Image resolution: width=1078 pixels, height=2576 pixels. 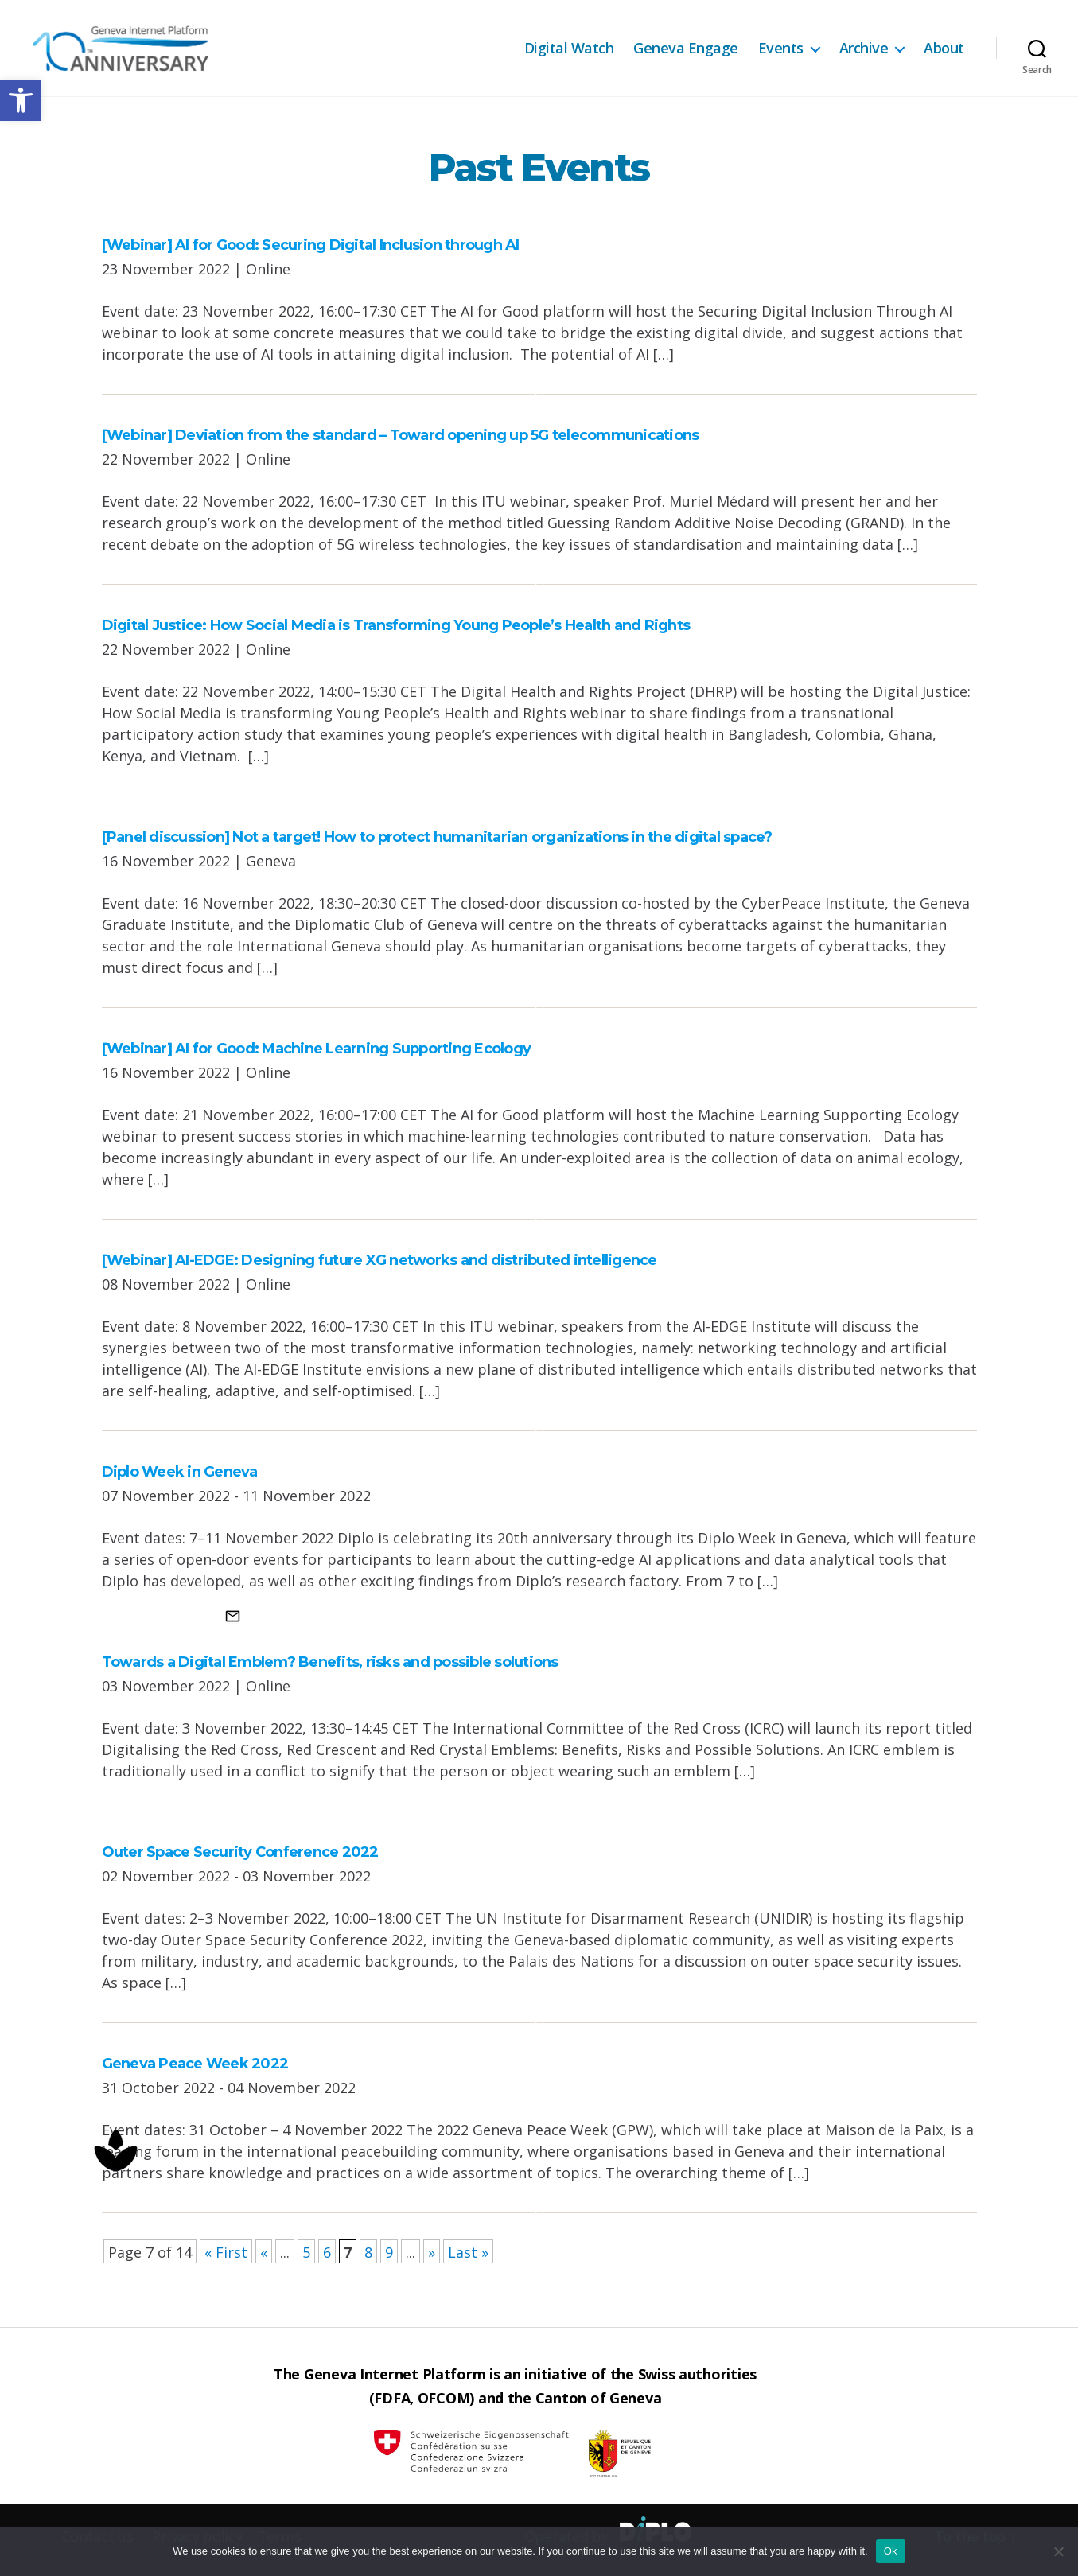 I want to click on access spa or wellness features, so click(x=115, y=2150).